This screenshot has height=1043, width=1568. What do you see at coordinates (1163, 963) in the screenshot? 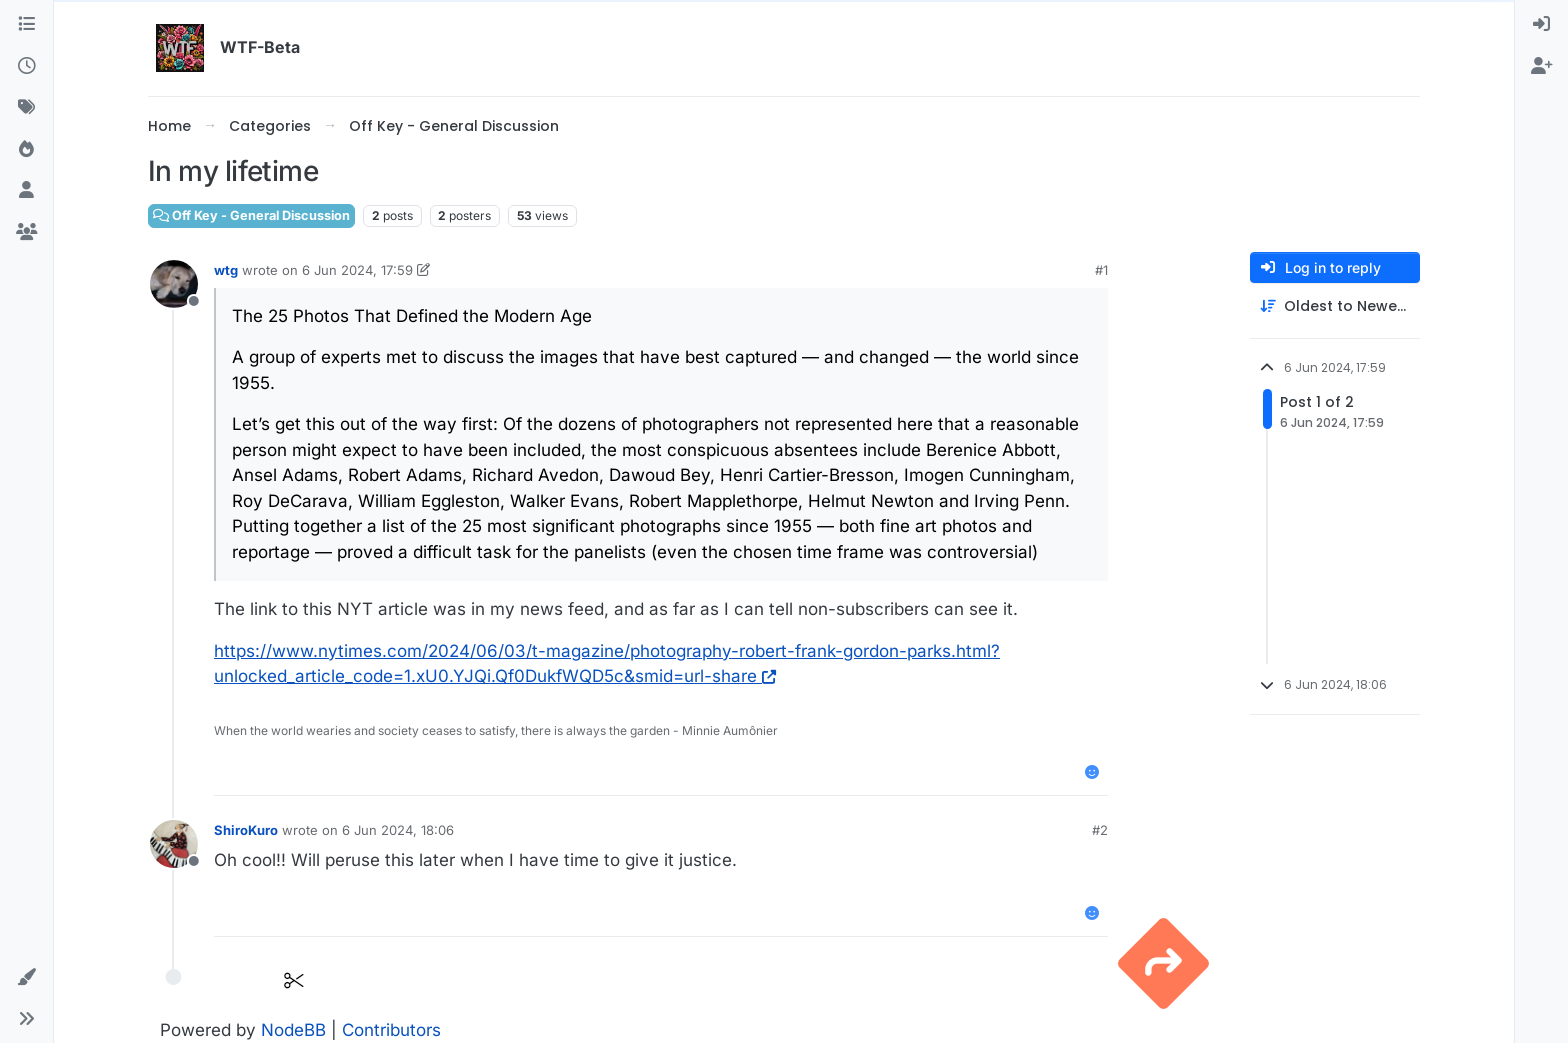
I see `navigate to directions or routing options` at bounding box center [1163, 963].